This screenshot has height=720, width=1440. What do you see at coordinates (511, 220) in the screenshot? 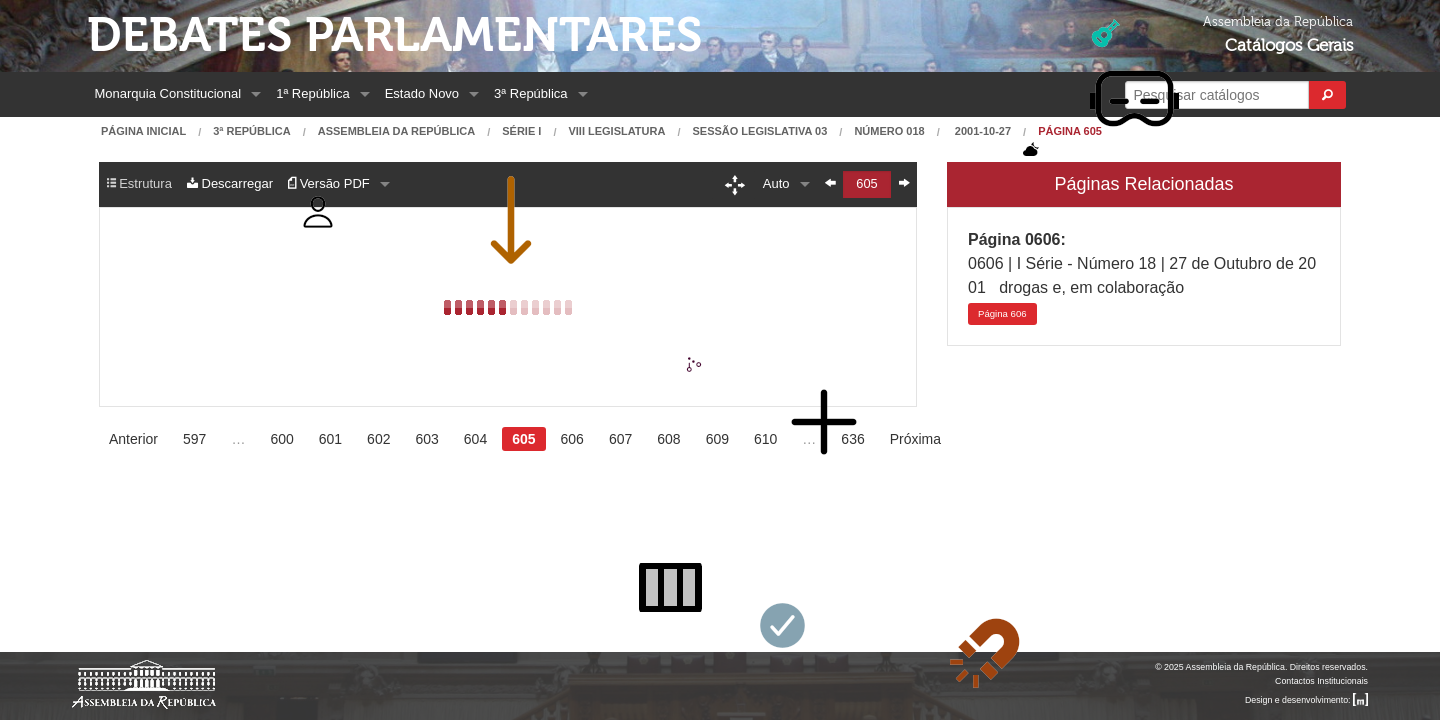
I see `scroll down for more content` at bounding box center [511, 220].